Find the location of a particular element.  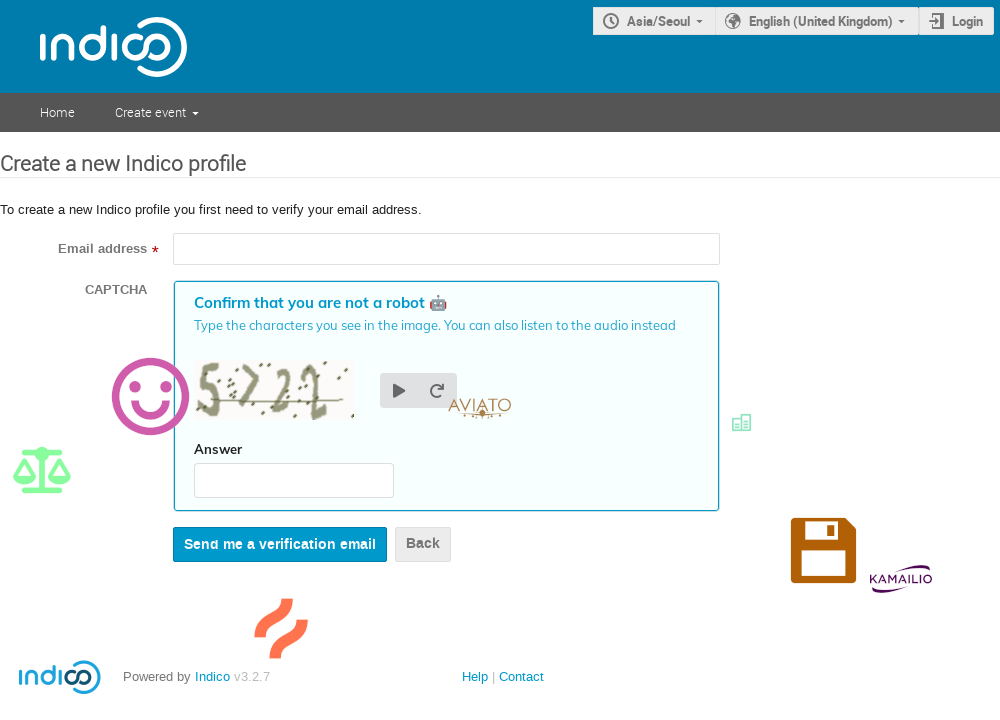

kamailio SIP server logo is located at coordinates (901, 579).